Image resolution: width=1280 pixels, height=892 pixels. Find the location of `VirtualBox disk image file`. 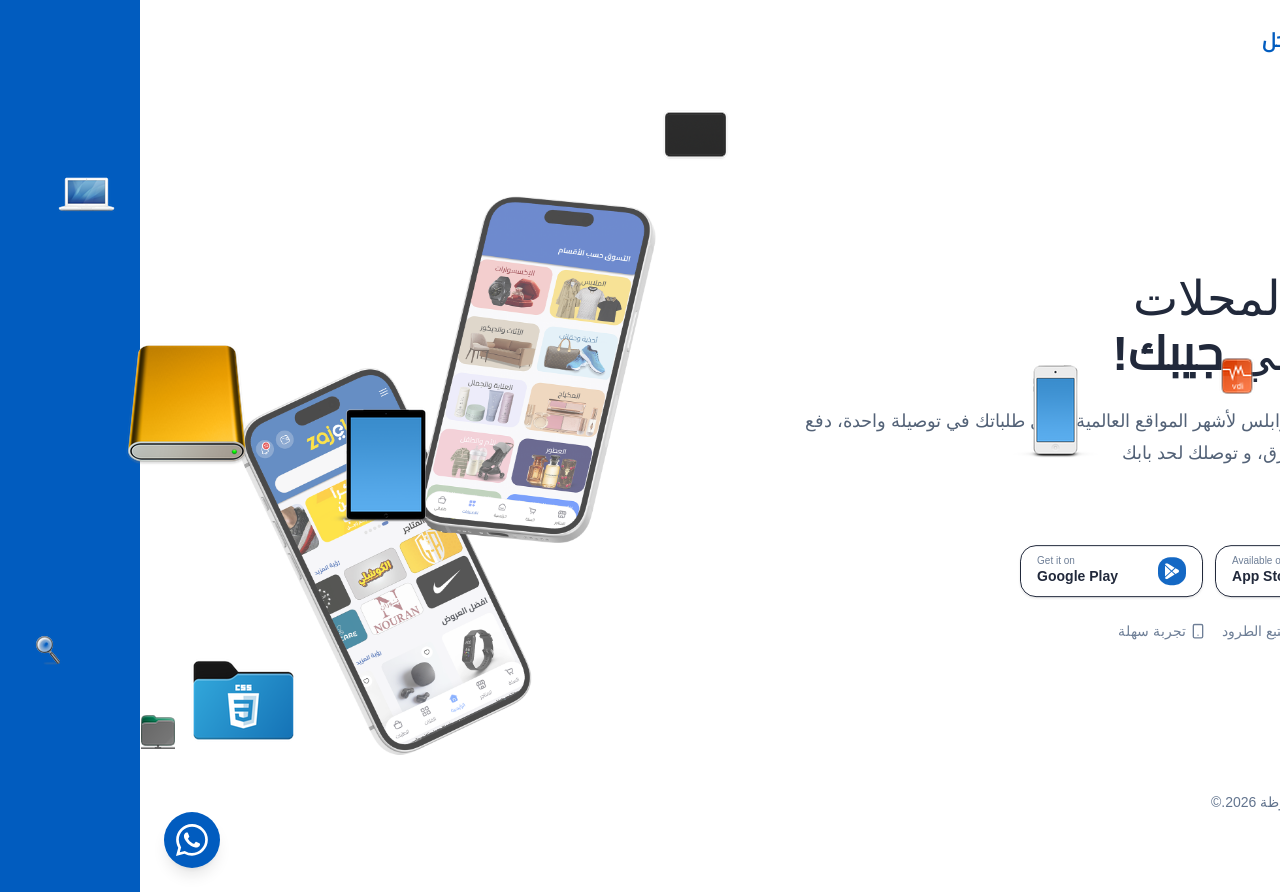

VirtualBox disk image file is located at coordinates (1237, 376).